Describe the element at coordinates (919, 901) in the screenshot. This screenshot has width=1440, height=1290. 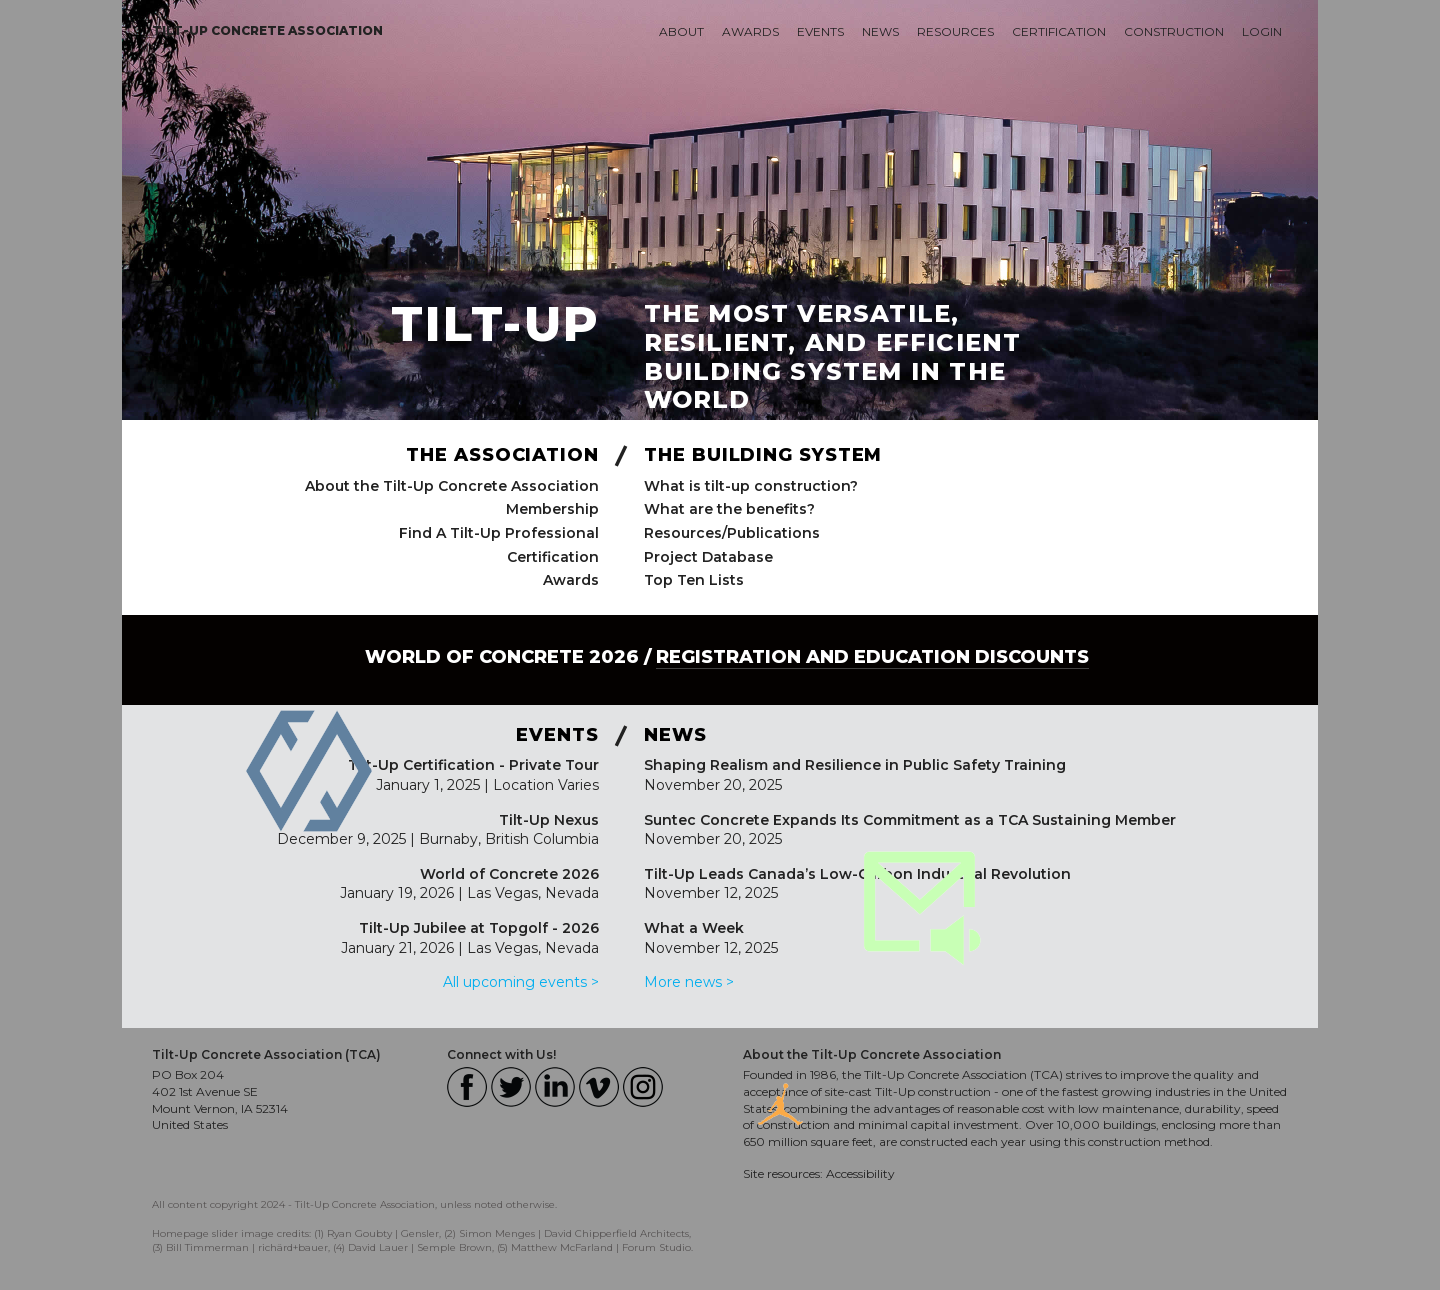
I see `manage email notification sounds` at that location.